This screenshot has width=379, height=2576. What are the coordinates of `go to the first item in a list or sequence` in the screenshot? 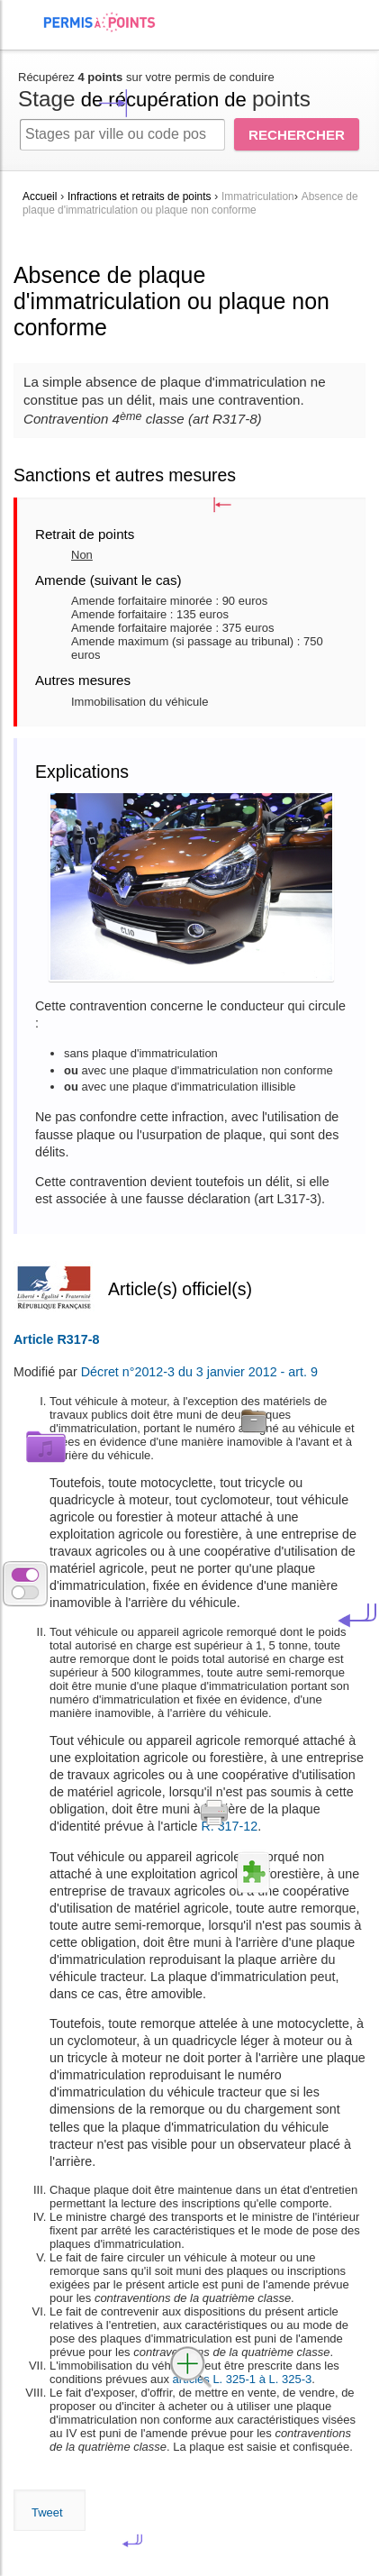 It's located at (222, 505).